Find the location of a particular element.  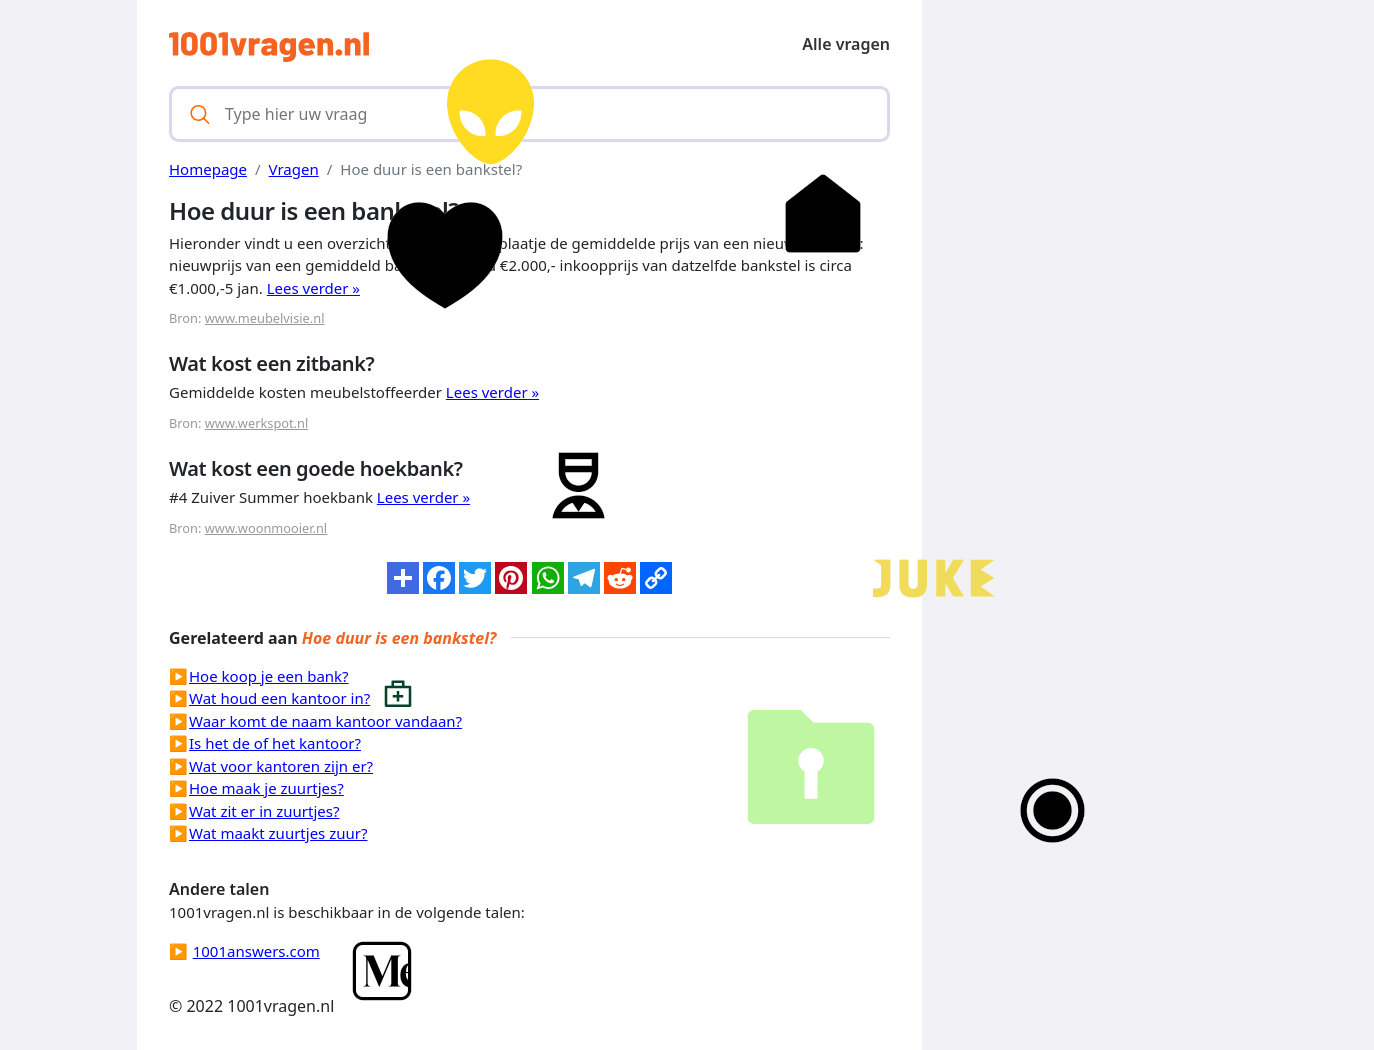

navigate to home screen is located at coordinates (823, 215).